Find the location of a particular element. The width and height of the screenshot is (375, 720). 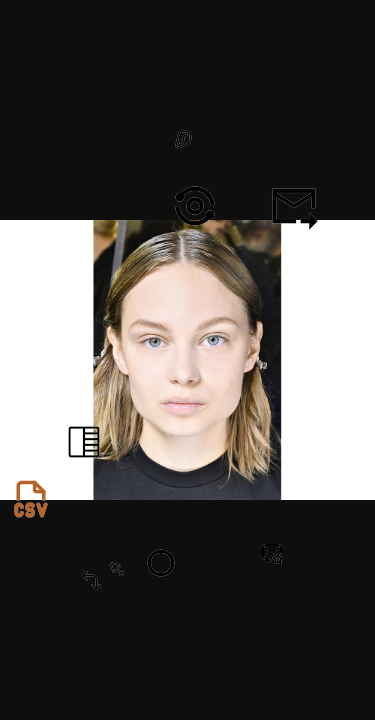

start recording audio or video is located at coordinates (161, 563).